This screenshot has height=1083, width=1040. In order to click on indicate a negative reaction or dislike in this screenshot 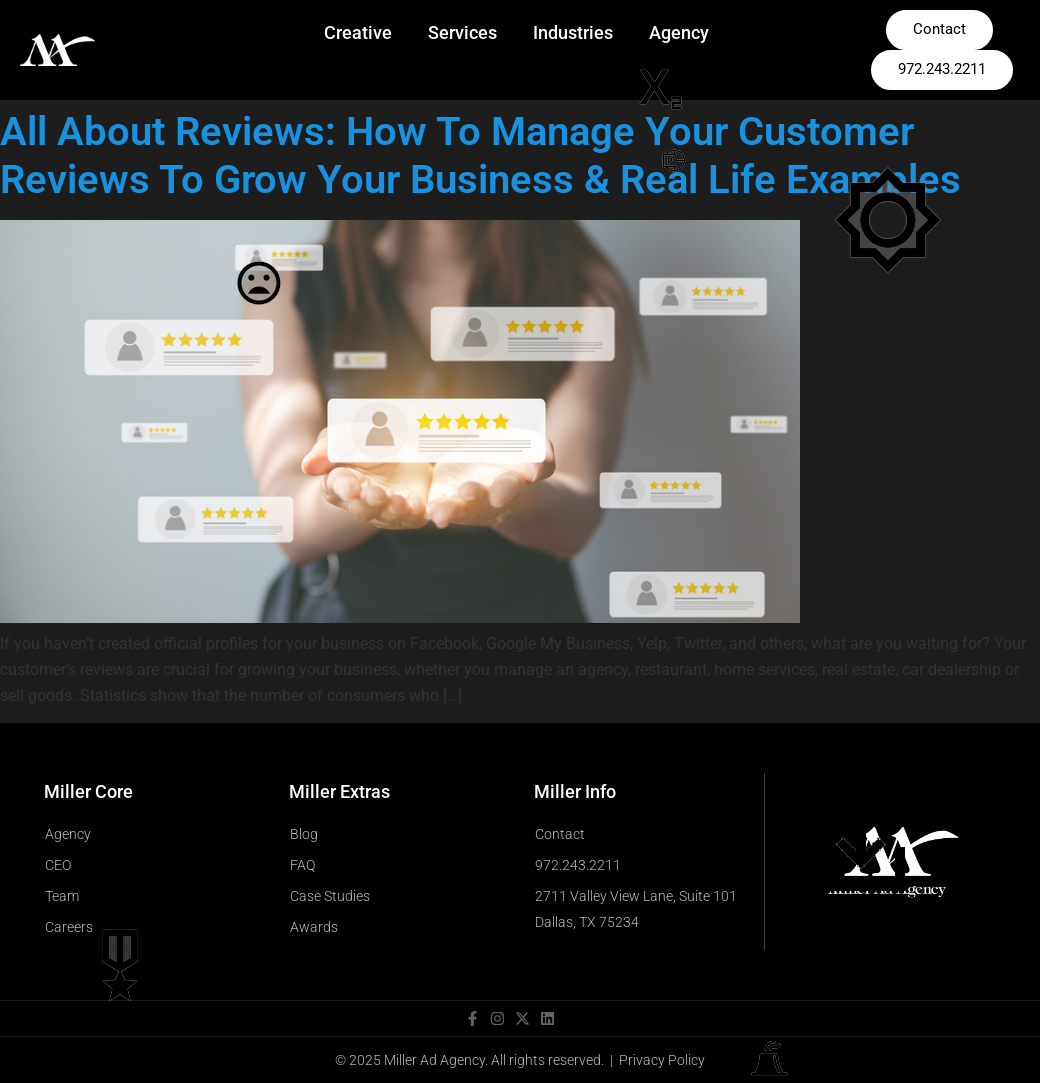, I will do `click(259, 283)`.